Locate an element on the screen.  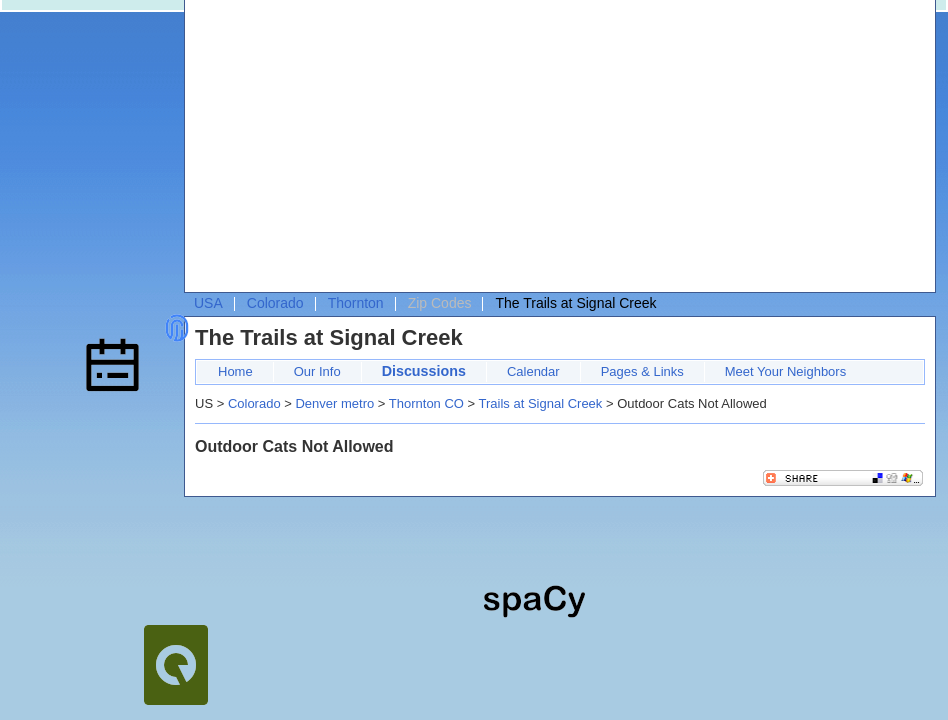
restore device from backup is located at coordinates (176, 665).